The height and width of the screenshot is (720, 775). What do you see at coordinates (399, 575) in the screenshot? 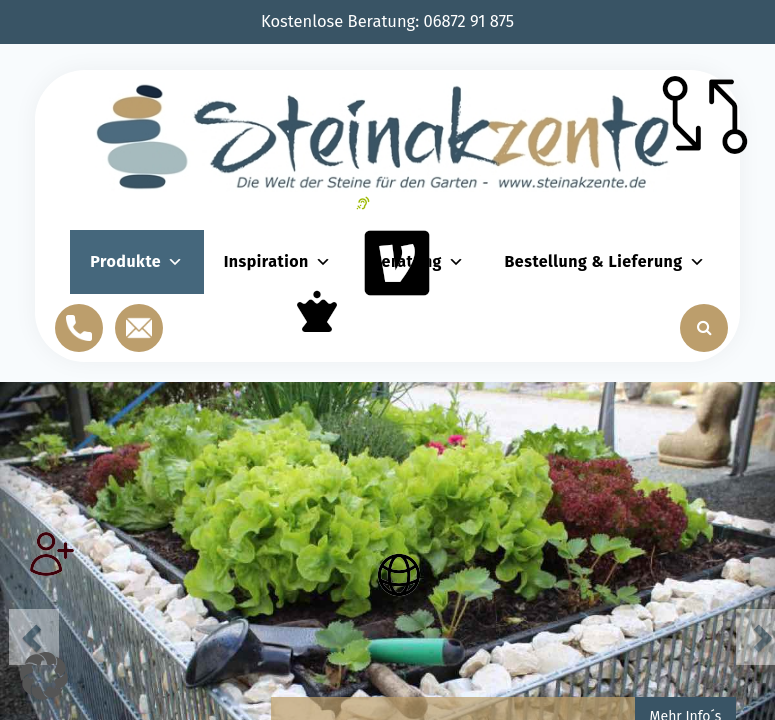
I see `switch to global or international settings` at bounding box center [399, 575].